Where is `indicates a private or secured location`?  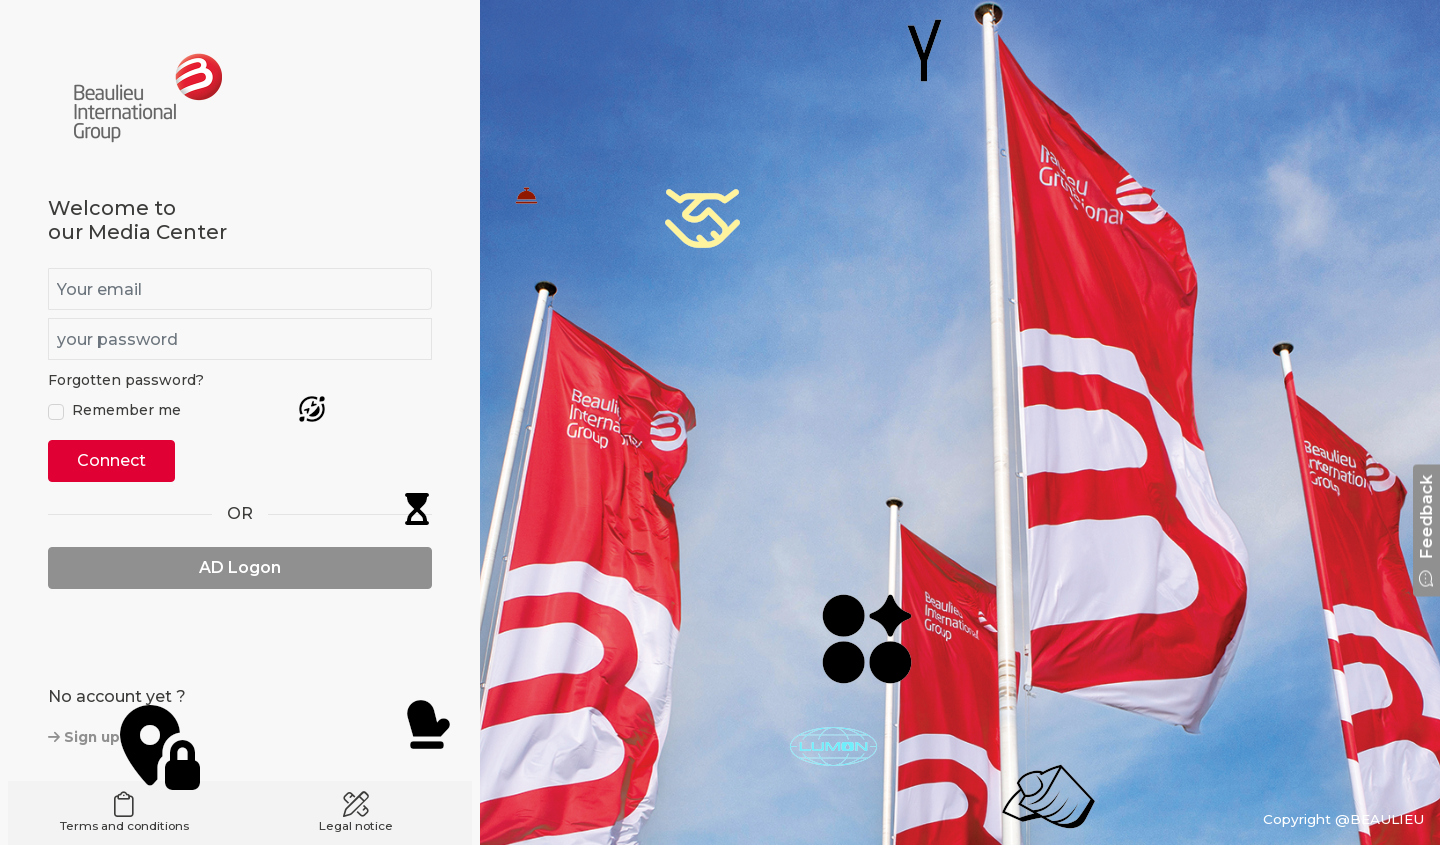 indicates a private or secured location is located at coordinates (160, 745).